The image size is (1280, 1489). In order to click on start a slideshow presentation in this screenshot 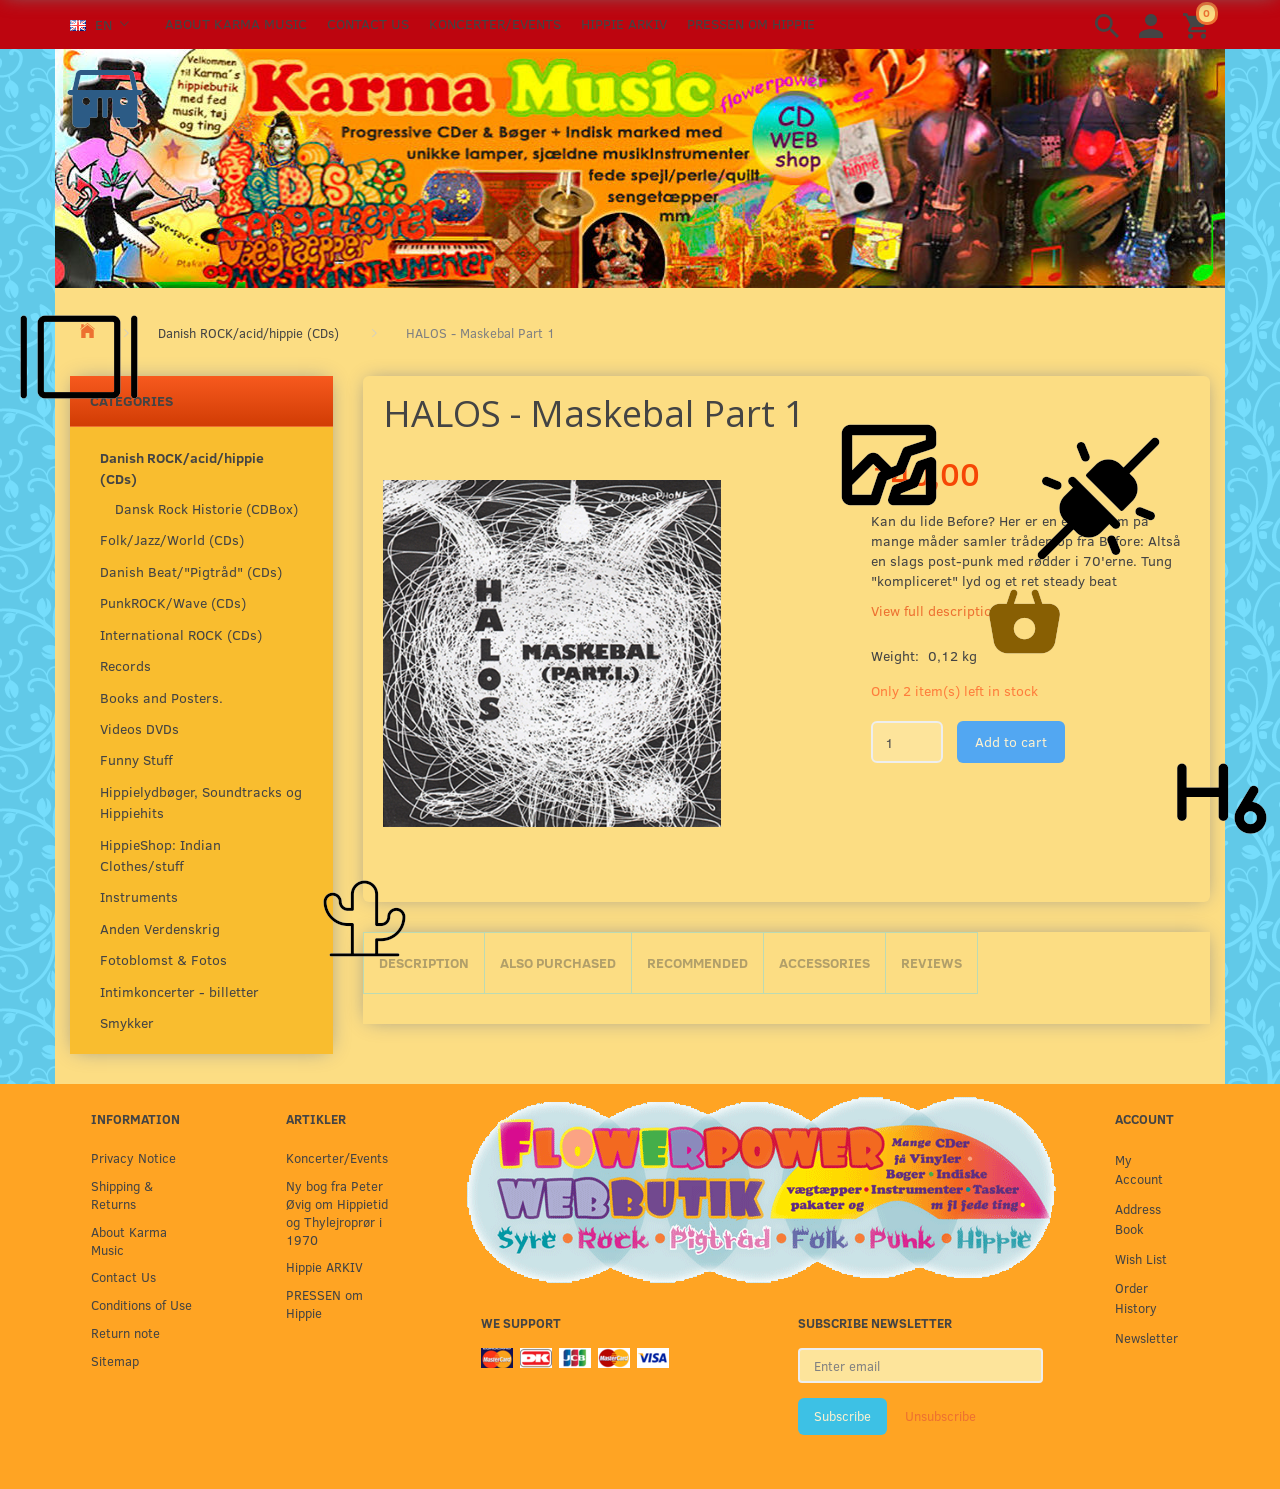, I will do `click(79, 357)`.